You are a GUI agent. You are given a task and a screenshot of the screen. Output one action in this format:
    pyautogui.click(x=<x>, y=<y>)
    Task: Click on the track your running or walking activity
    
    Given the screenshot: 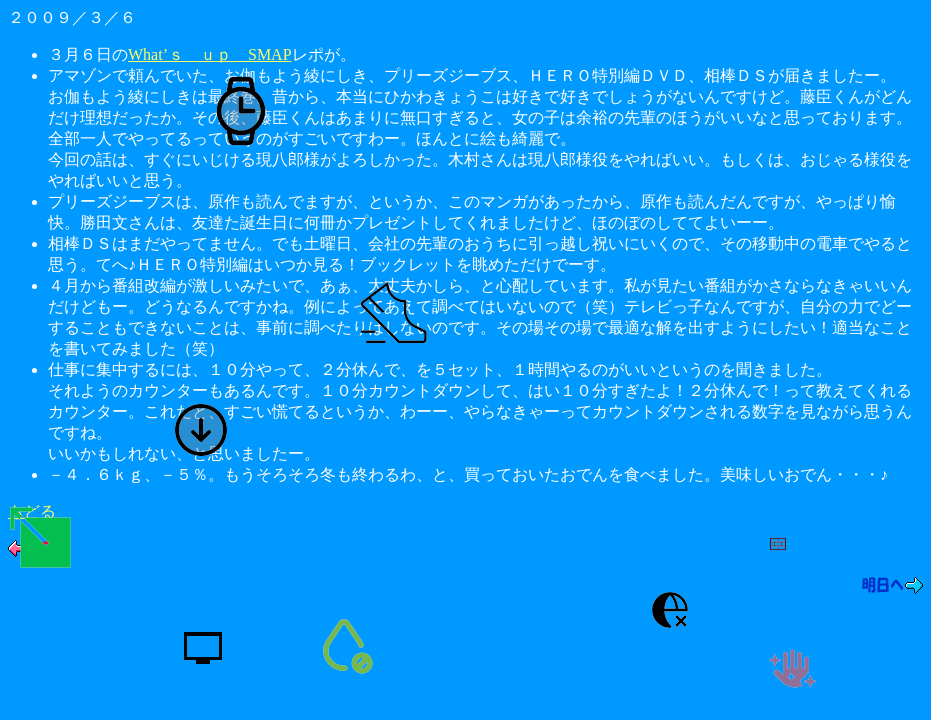 What is the action you would take?
    pyautogui.click(x=392, y=316)
    